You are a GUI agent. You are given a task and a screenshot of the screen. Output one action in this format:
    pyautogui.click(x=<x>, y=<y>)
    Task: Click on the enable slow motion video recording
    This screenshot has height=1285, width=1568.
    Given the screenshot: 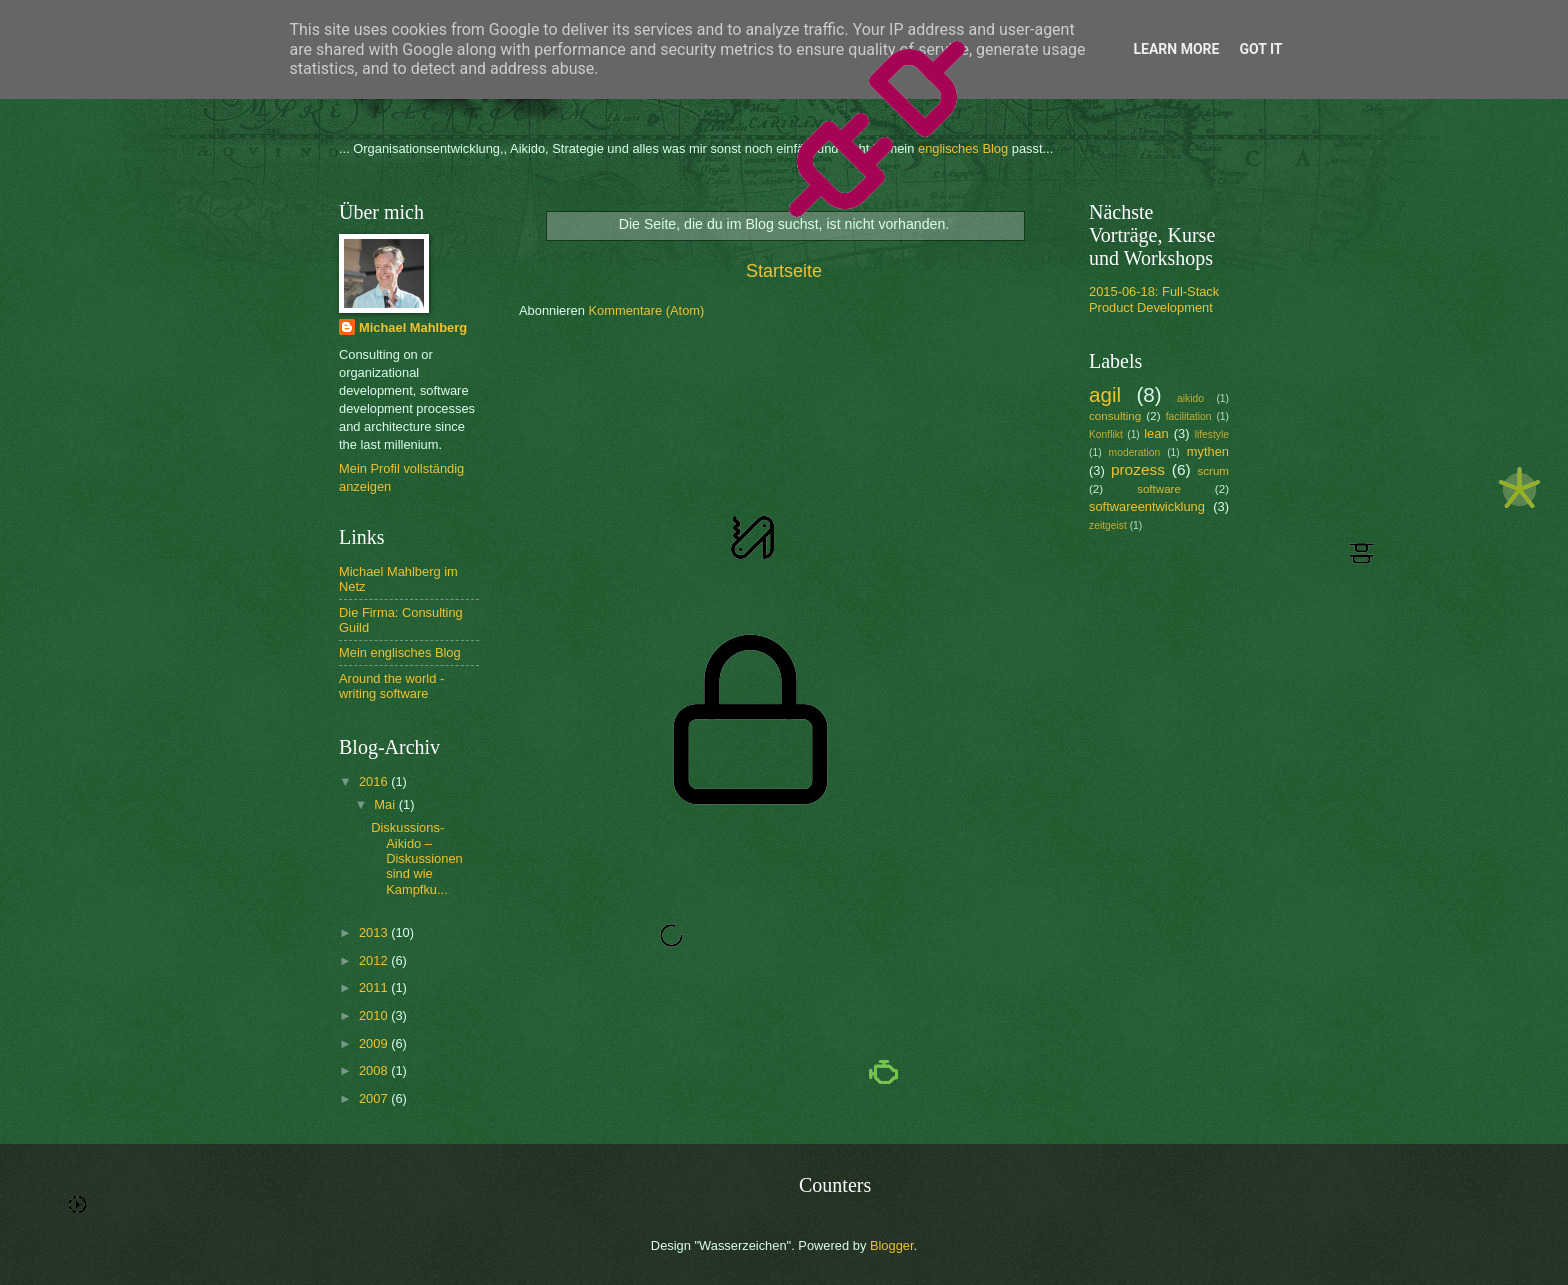 What is the action you would take?
    pyautogui.click(x=77, y=1204)
    